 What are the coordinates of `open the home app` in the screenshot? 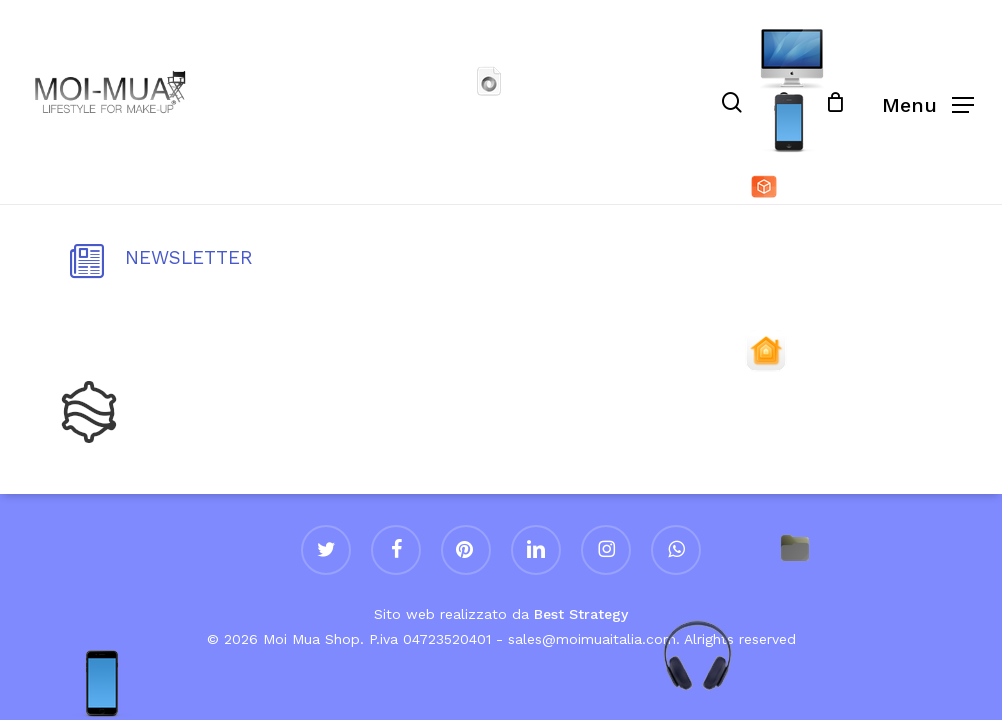 It's located at (766, 351).